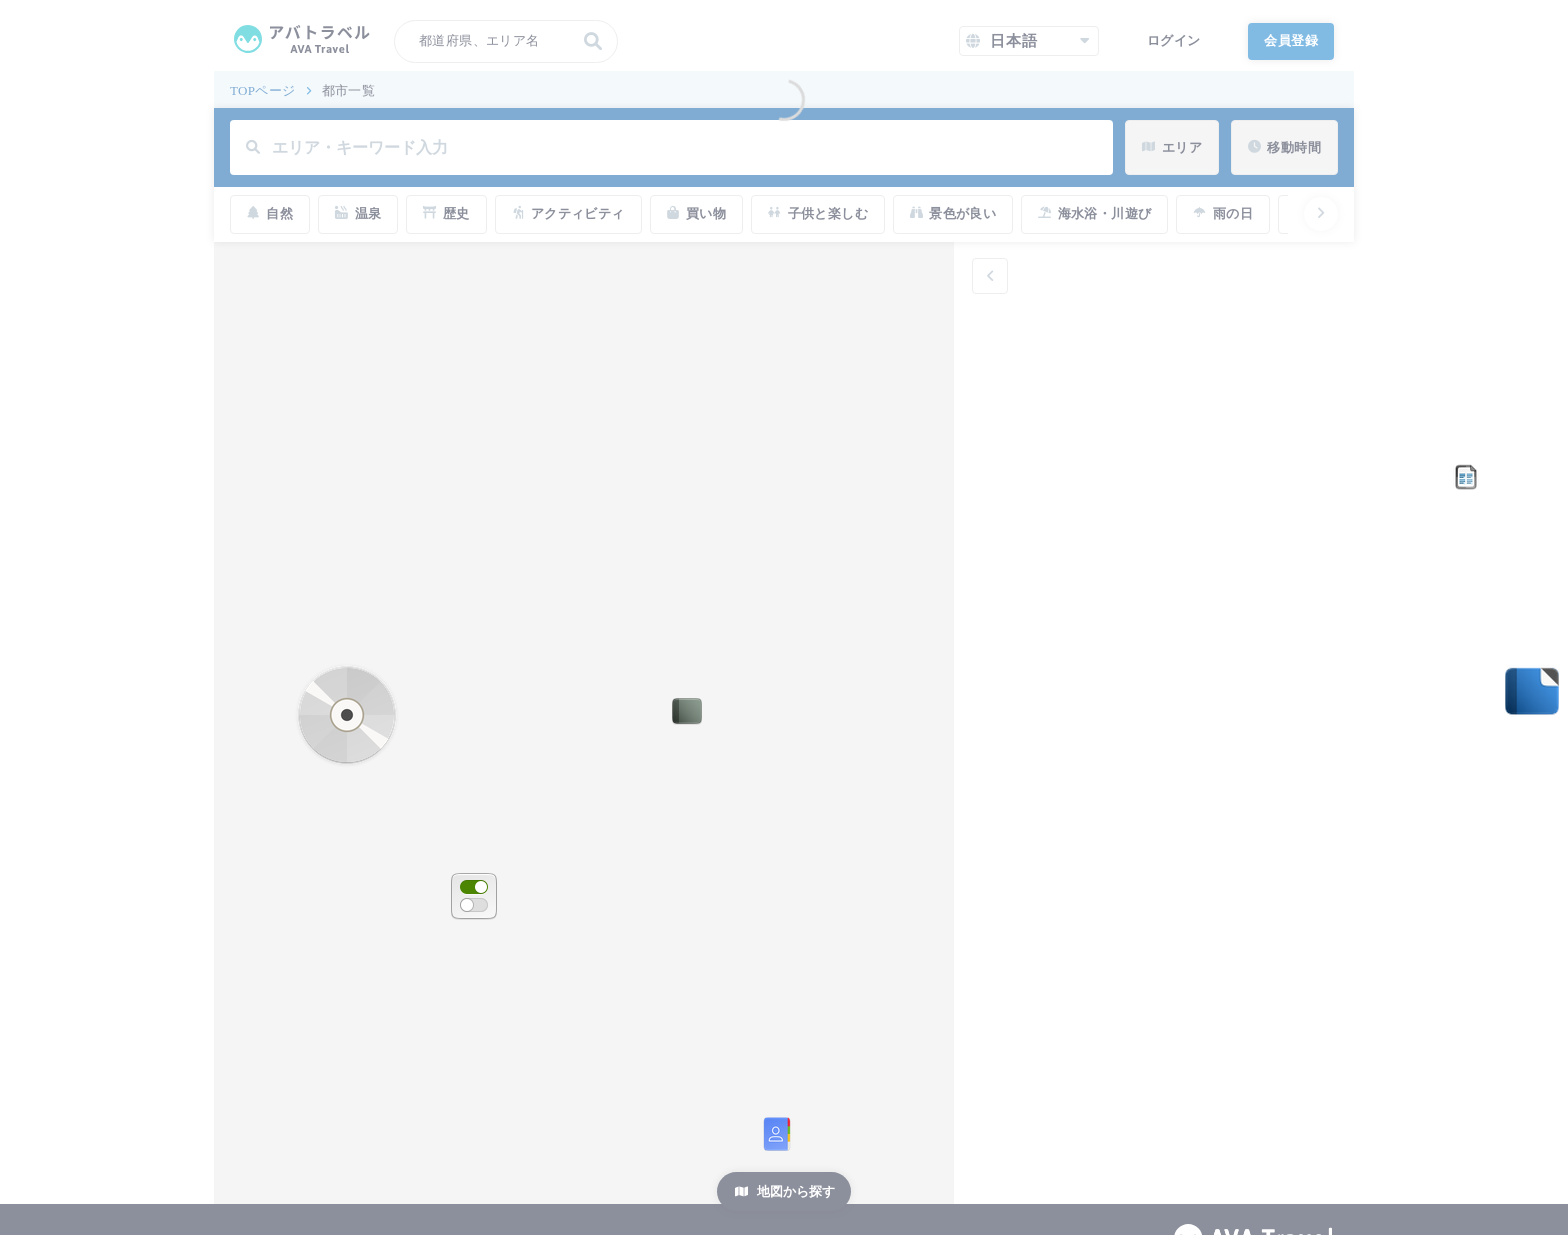 The width and height of the screenshot is (1568, 1235). I want to click on change desktop wallpaper settings, so click(1532, 690).